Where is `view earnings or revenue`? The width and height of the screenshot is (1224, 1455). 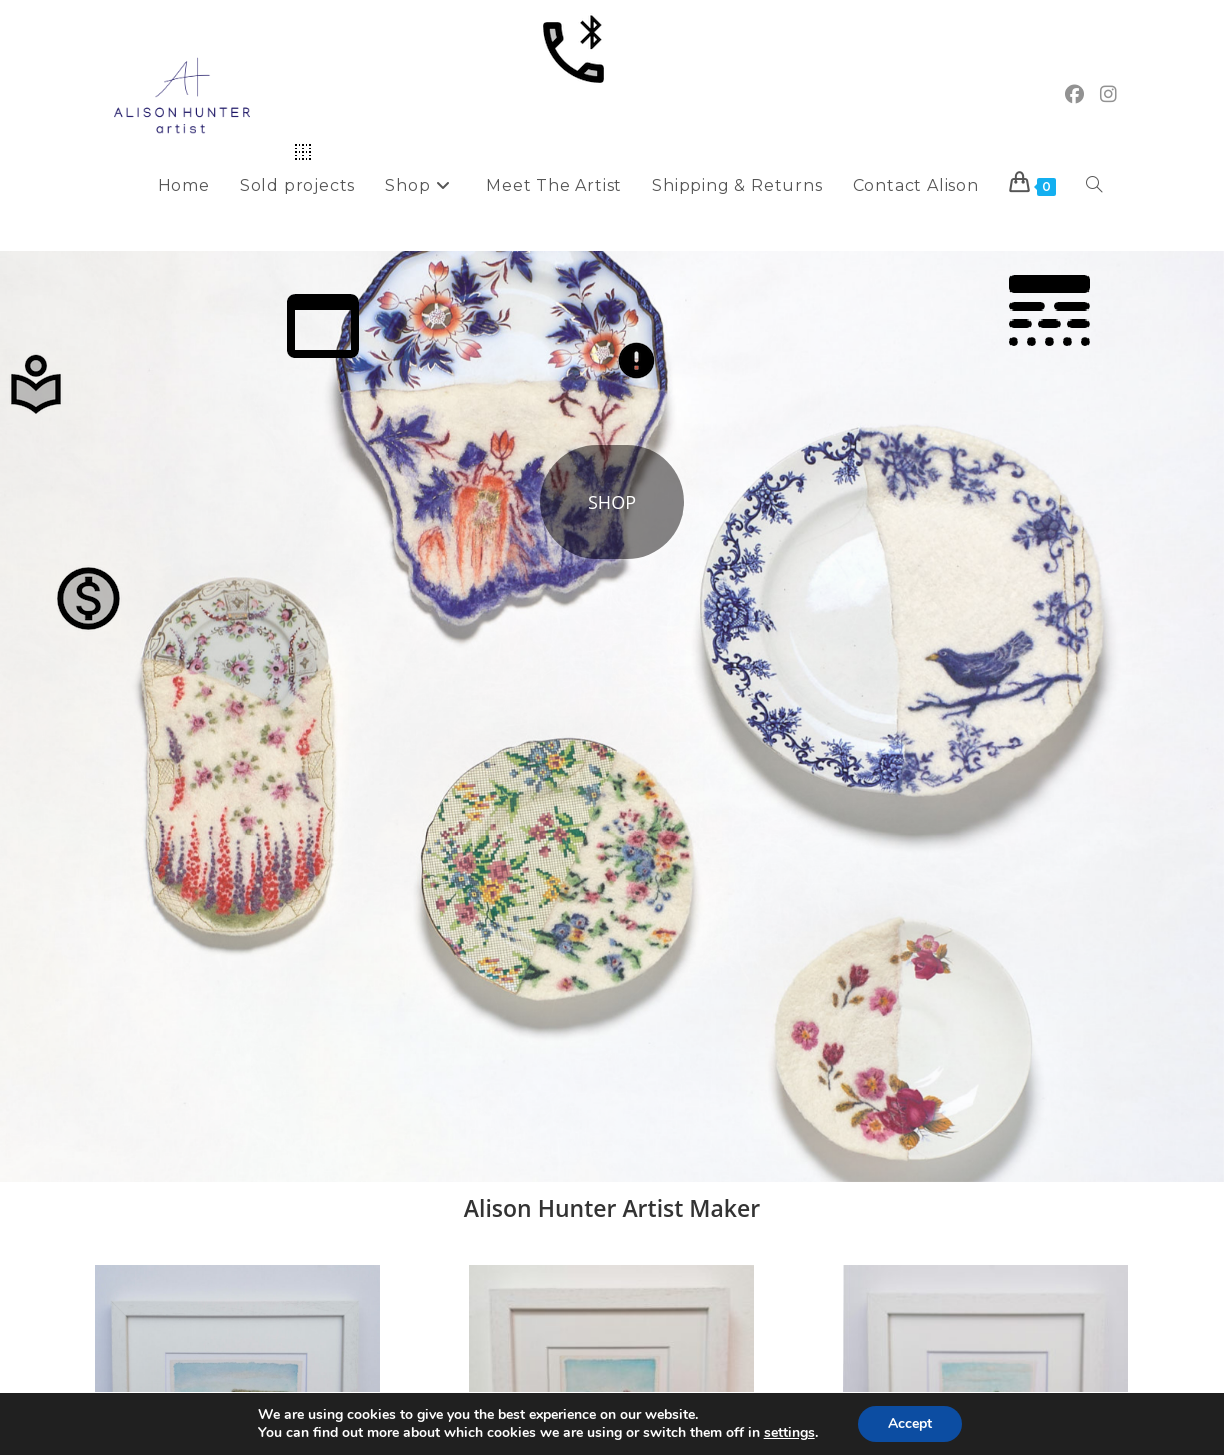
view earnings or revenue is located at coordinates (88, 598).